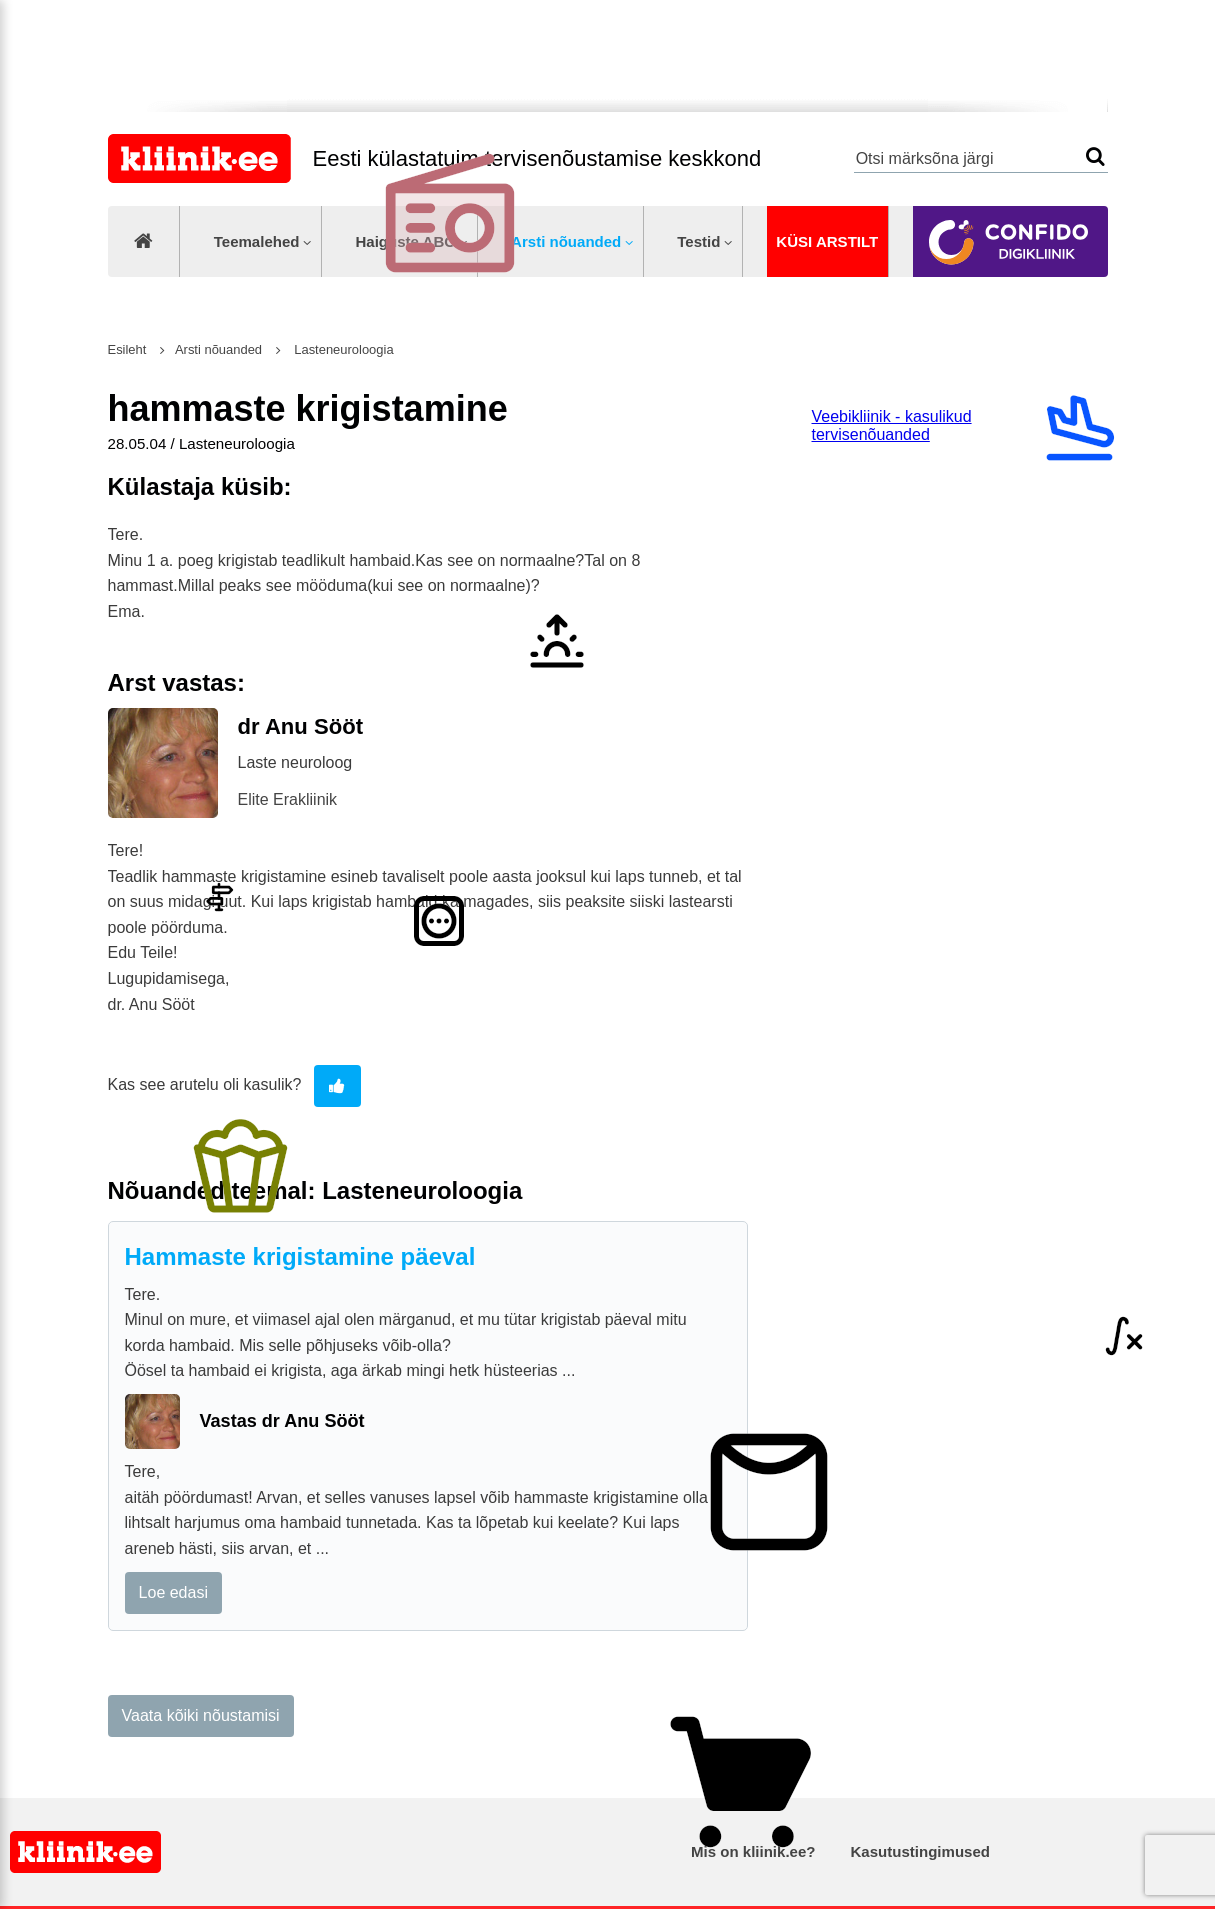 The image size is (1215, 1909). I want to click on tumble dry on medium heat setting, so click(439, 921).